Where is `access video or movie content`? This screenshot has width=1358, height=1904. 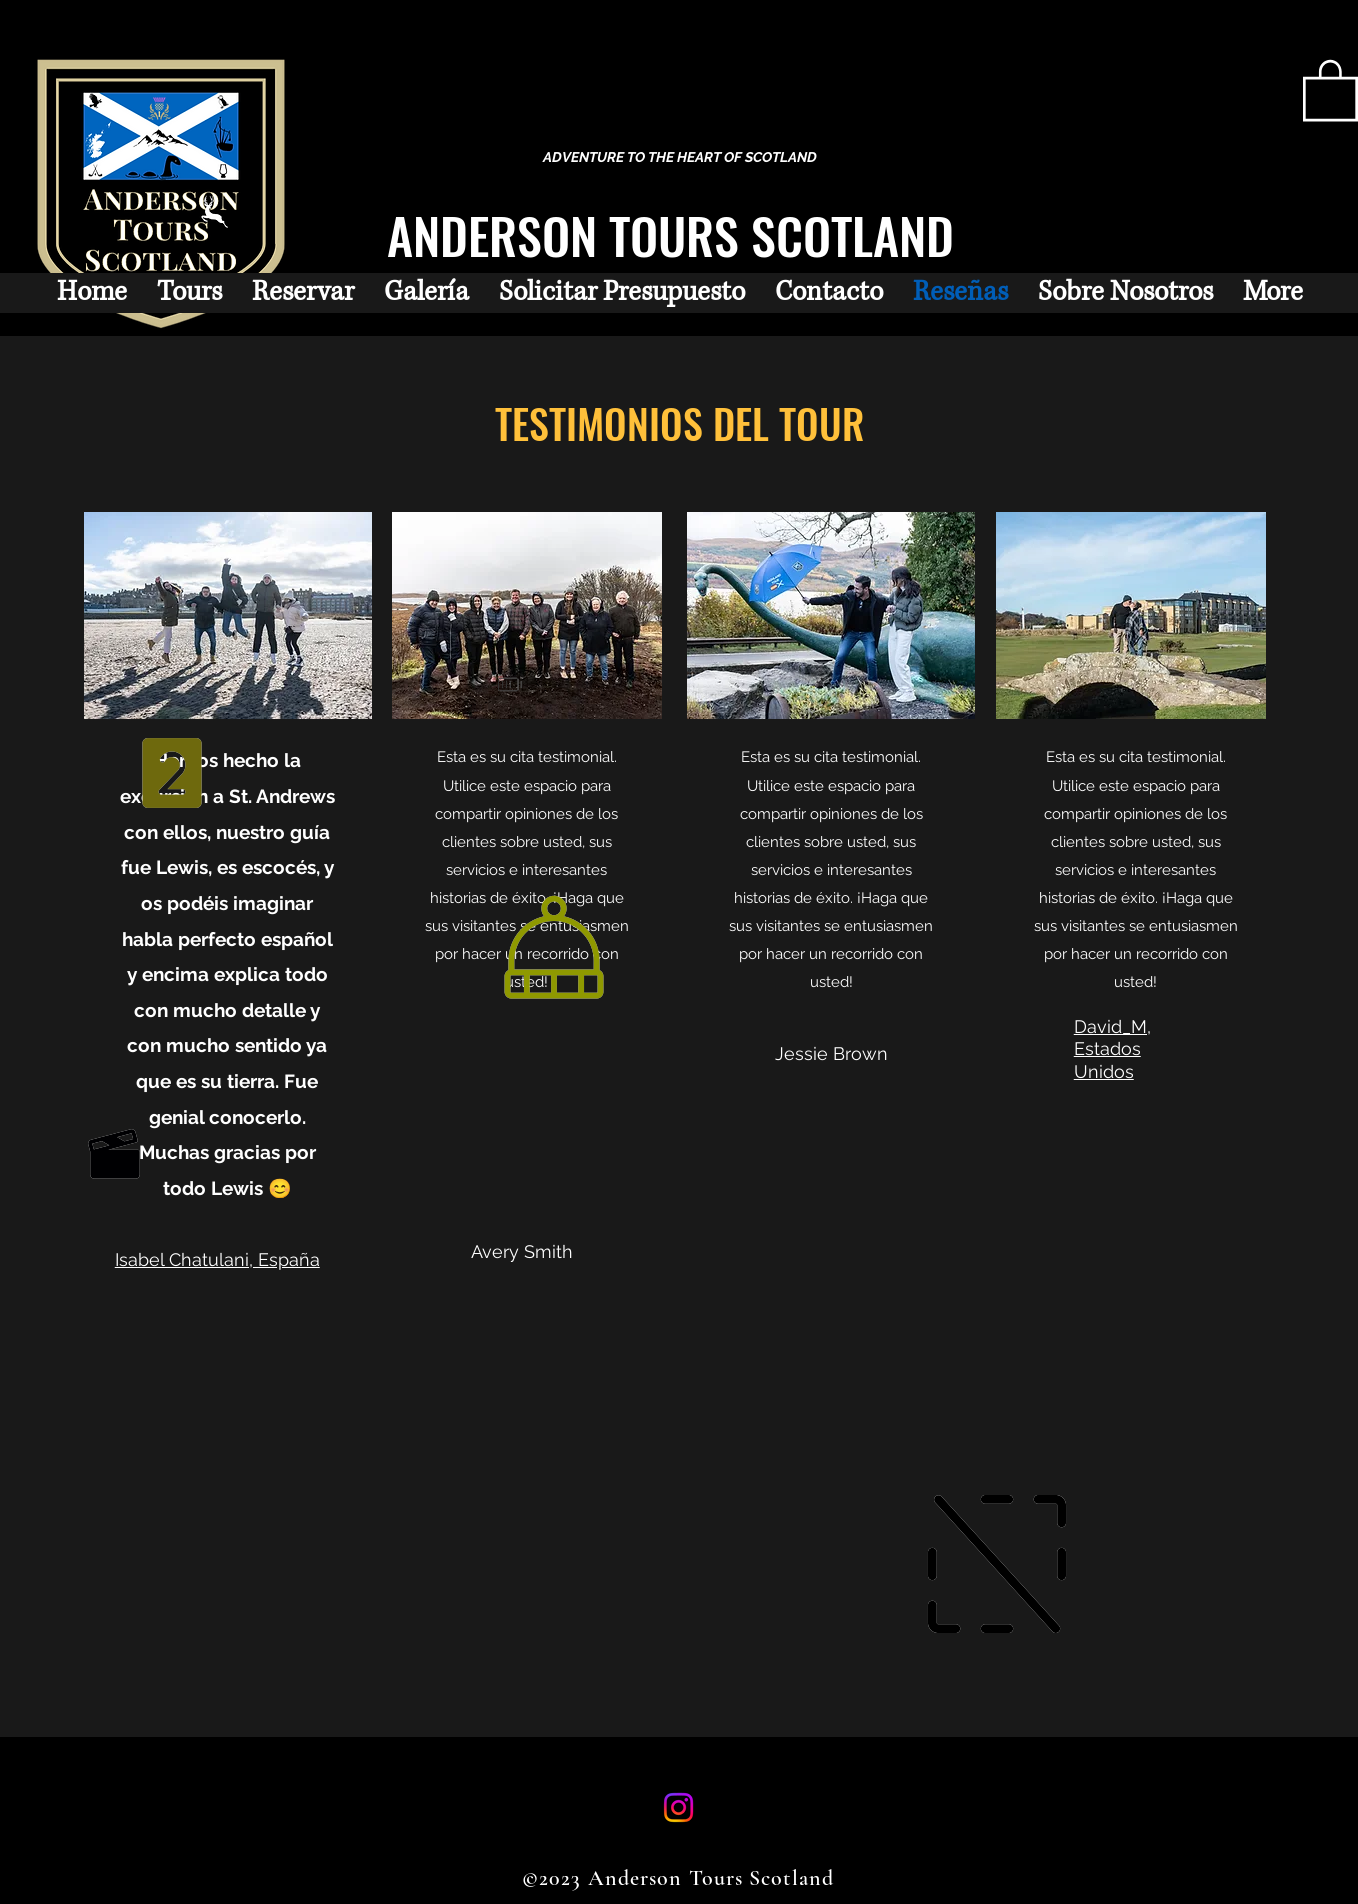
access video or movie content is located at coordinates (115, 1156).